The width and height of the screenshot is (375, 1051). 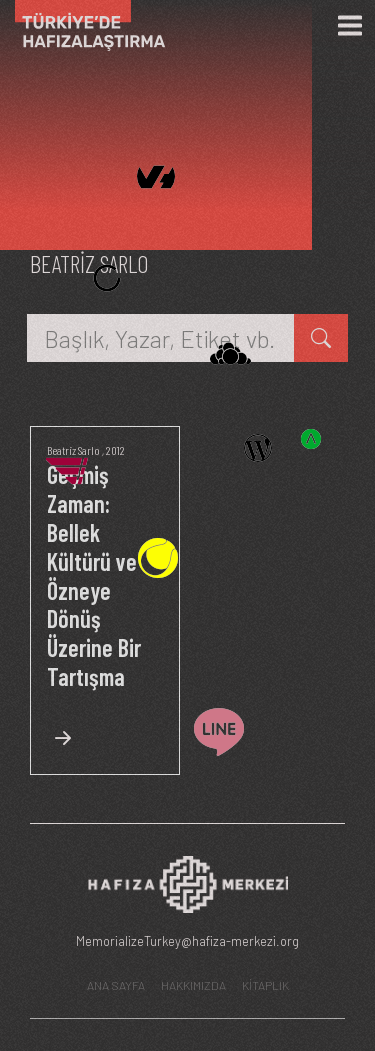 What do you see at coordinates (258, 448) in the screenshot?
I see `open the WordPress app` at bounding box center [258, 448].